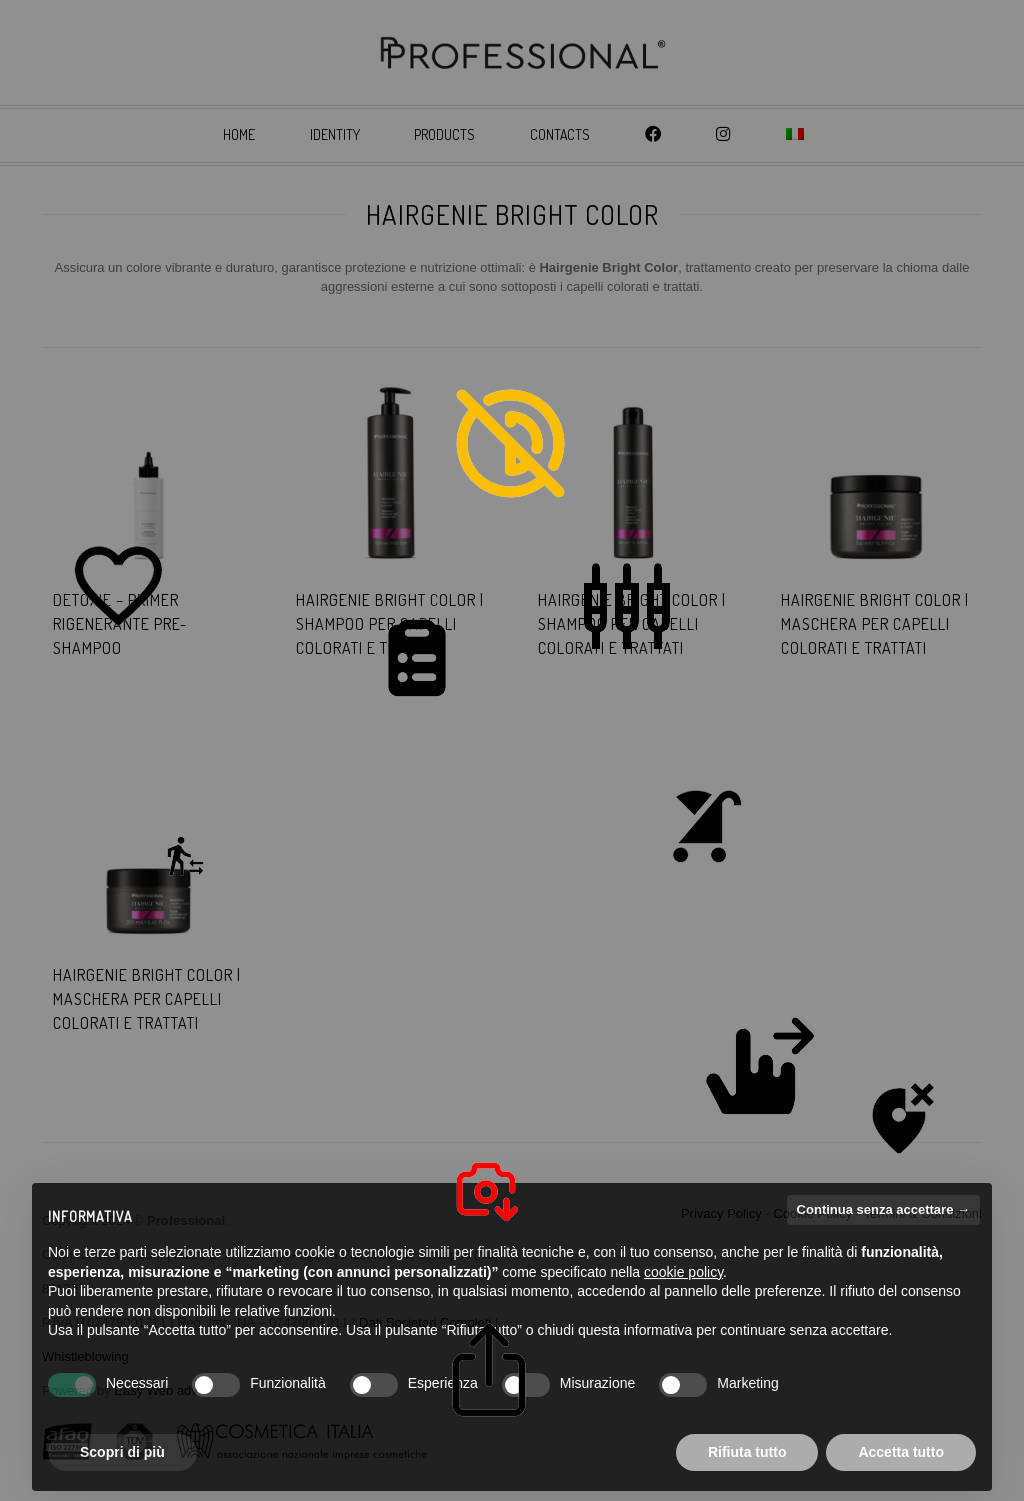 Image resolution: width=1024 pixels, height=1501 pixels. What do you see at coordinates (486, 1189) in the screenshot?
I see `download a captured photo` at bounding box center [486, 1189].